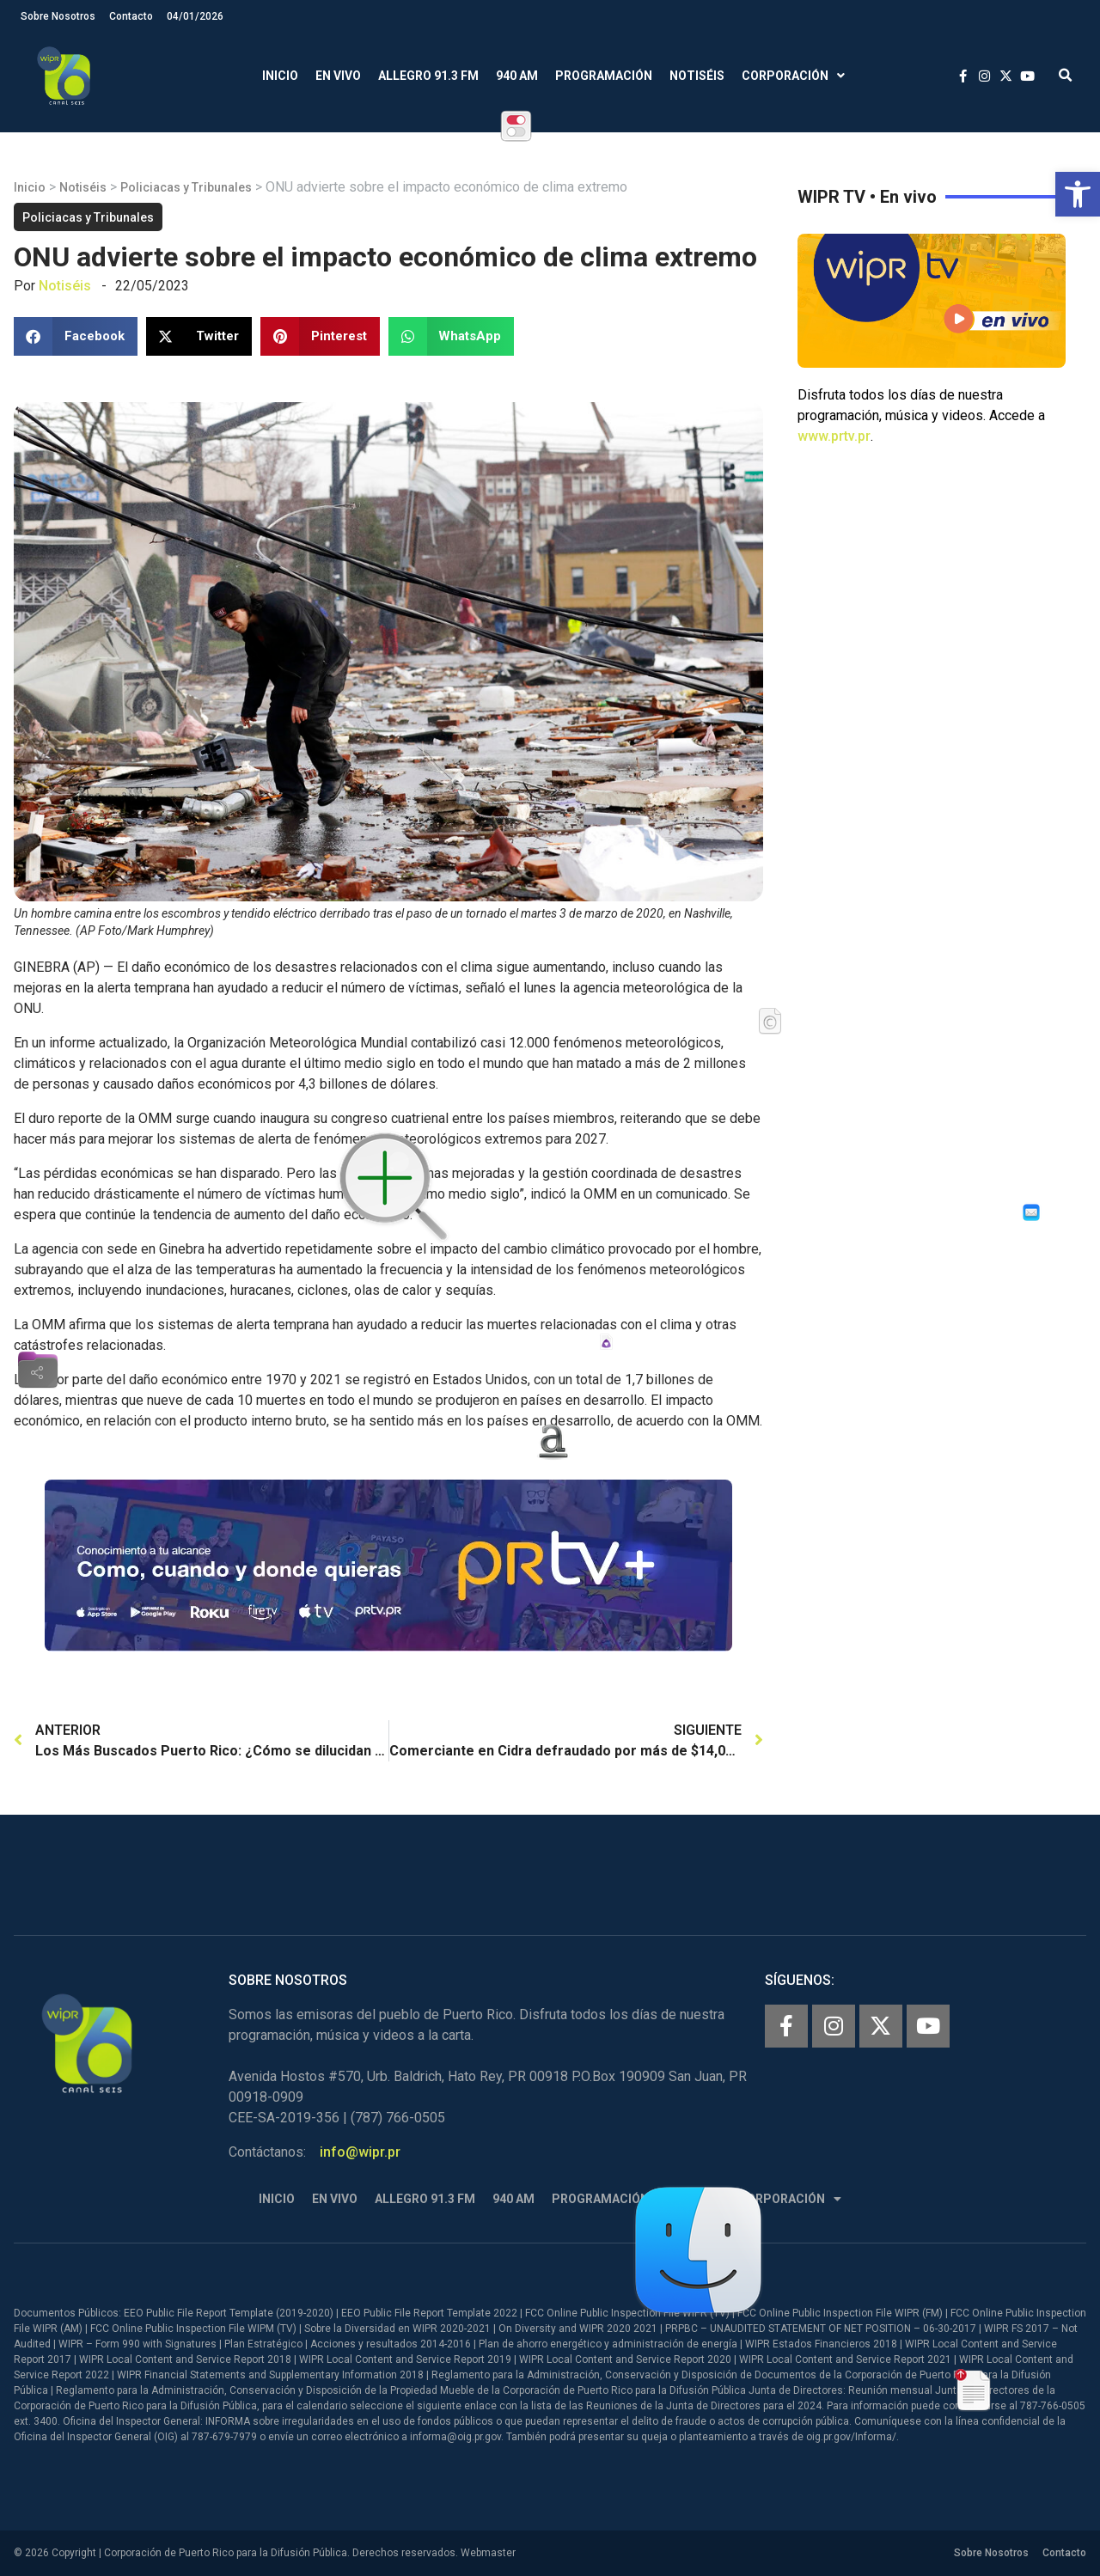 The width and height of the screenshot is (1100, 2576). I want to click on open Finder to browse files and folders, so click(698, 2249).